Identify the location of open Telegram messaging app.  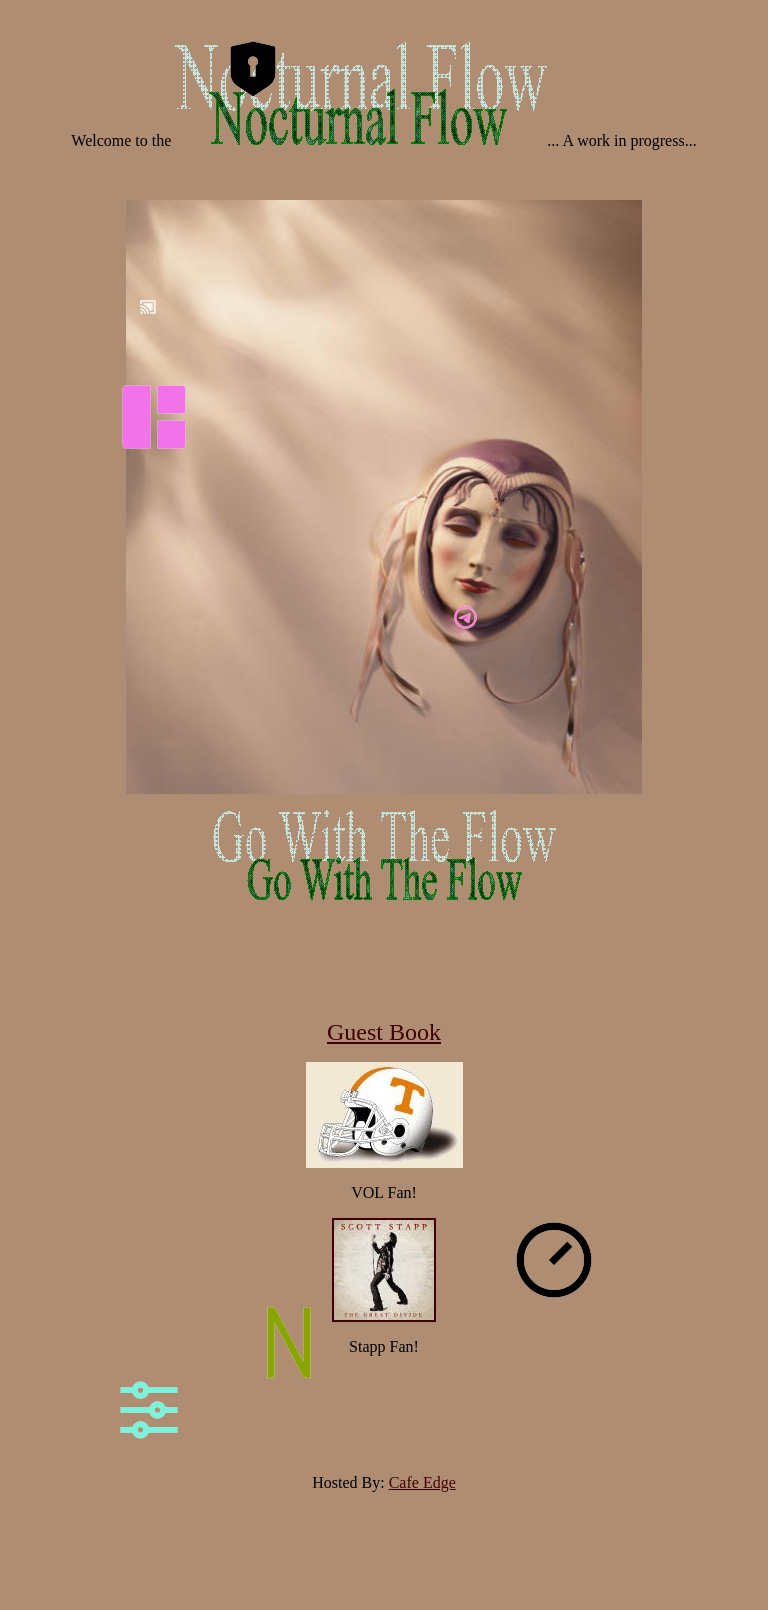
(465, 617).